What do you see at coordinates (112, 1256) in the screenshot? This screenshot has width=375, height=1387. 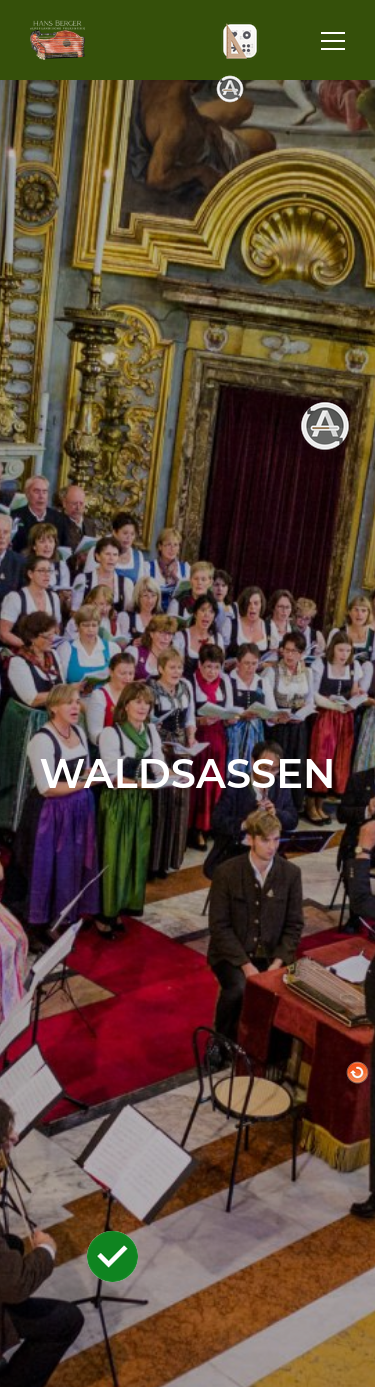 I see `indicates a selected or checked item` at bounding box center [112, 1256].